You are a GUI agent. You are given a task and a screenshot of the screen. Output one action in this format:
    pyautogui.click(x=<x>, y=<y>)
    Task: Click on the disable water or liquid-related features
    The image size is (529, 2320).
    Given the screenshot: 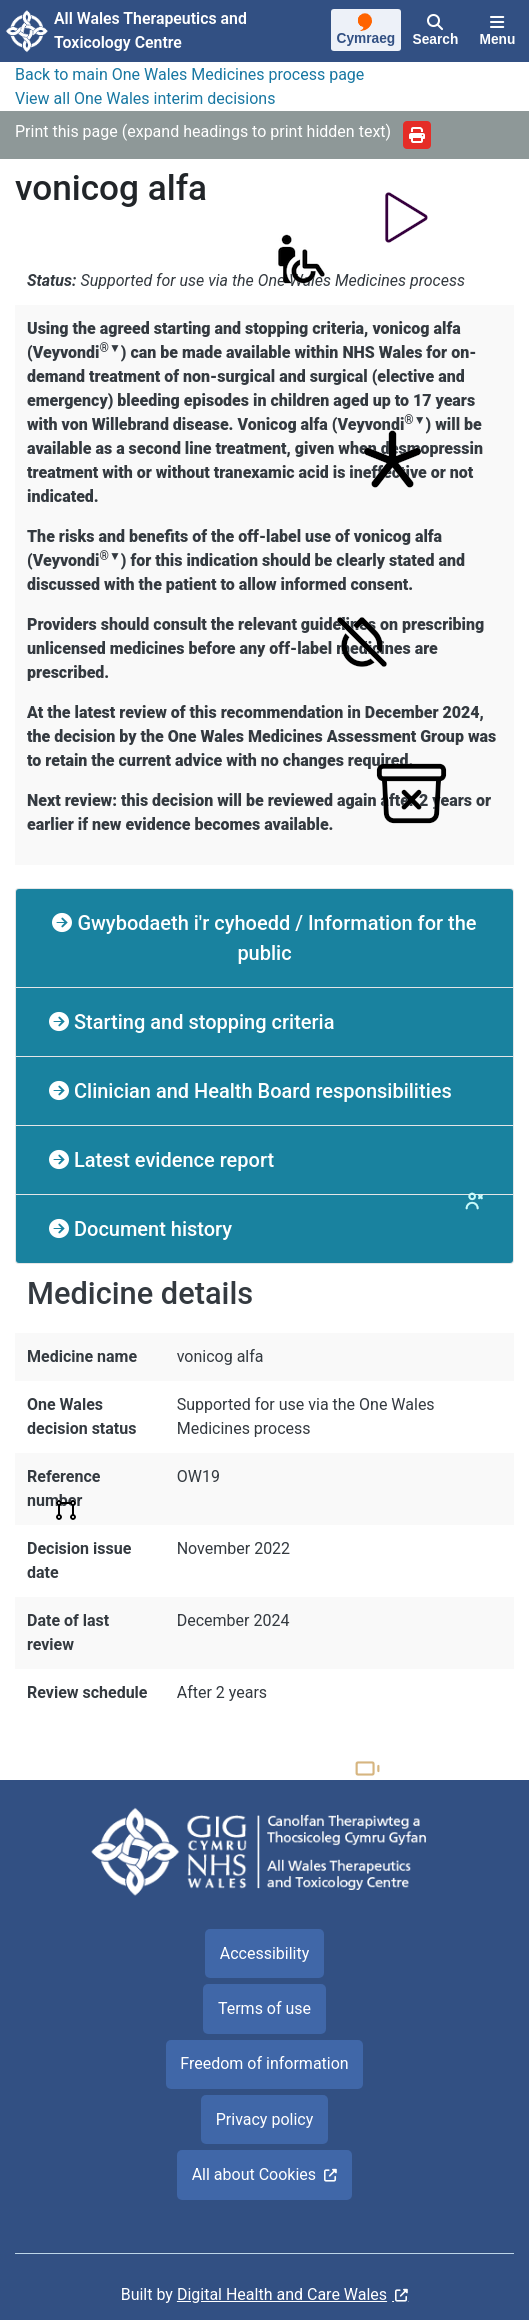 What is the action you would take?
    pyautogui.click(x=362, y=642)
    